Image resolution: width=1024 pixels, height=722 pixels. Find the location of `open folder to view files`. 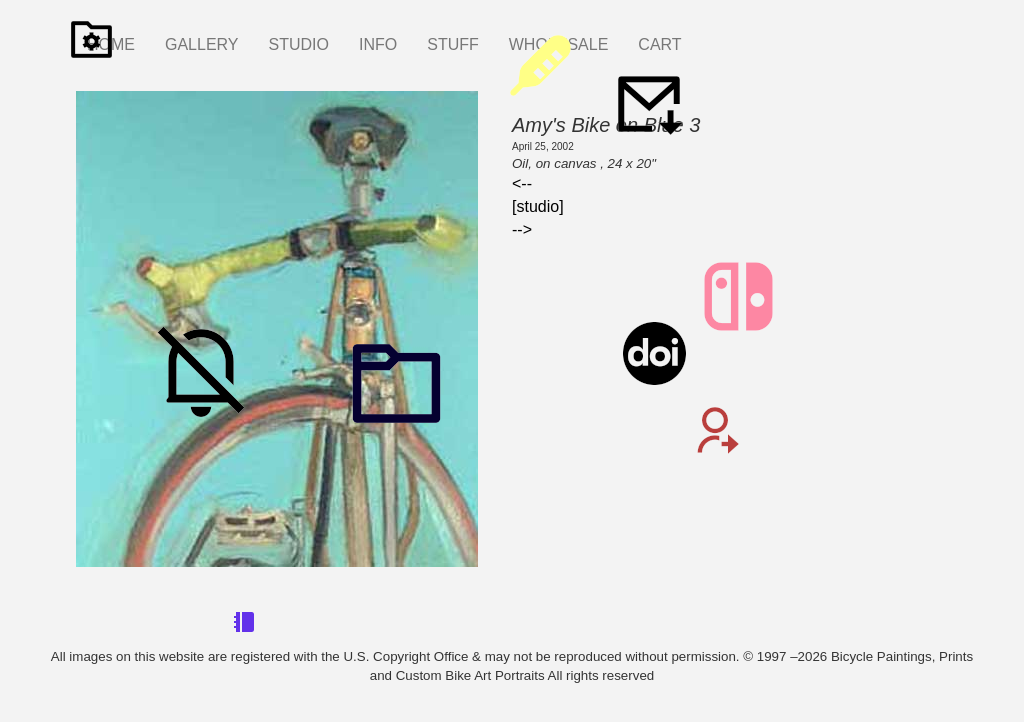

open folder to view files is located at coordinates (396, 383).